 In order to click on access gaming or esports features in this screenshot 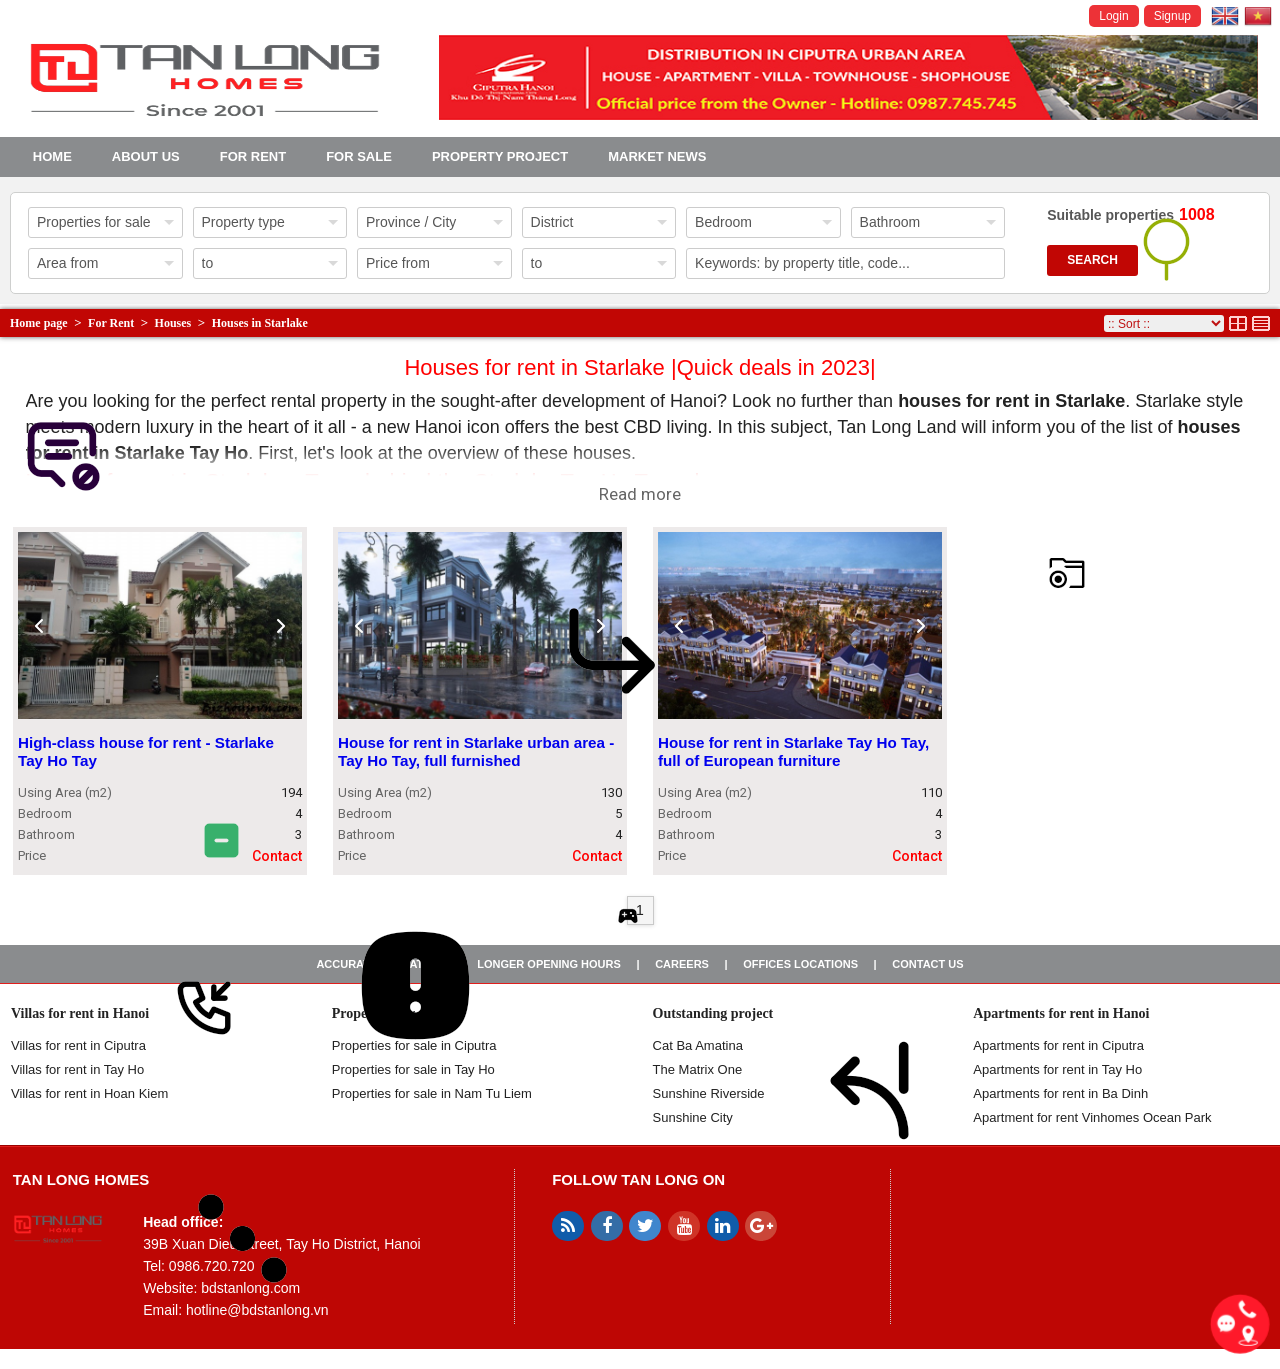, I will do `click(628, 916)`.